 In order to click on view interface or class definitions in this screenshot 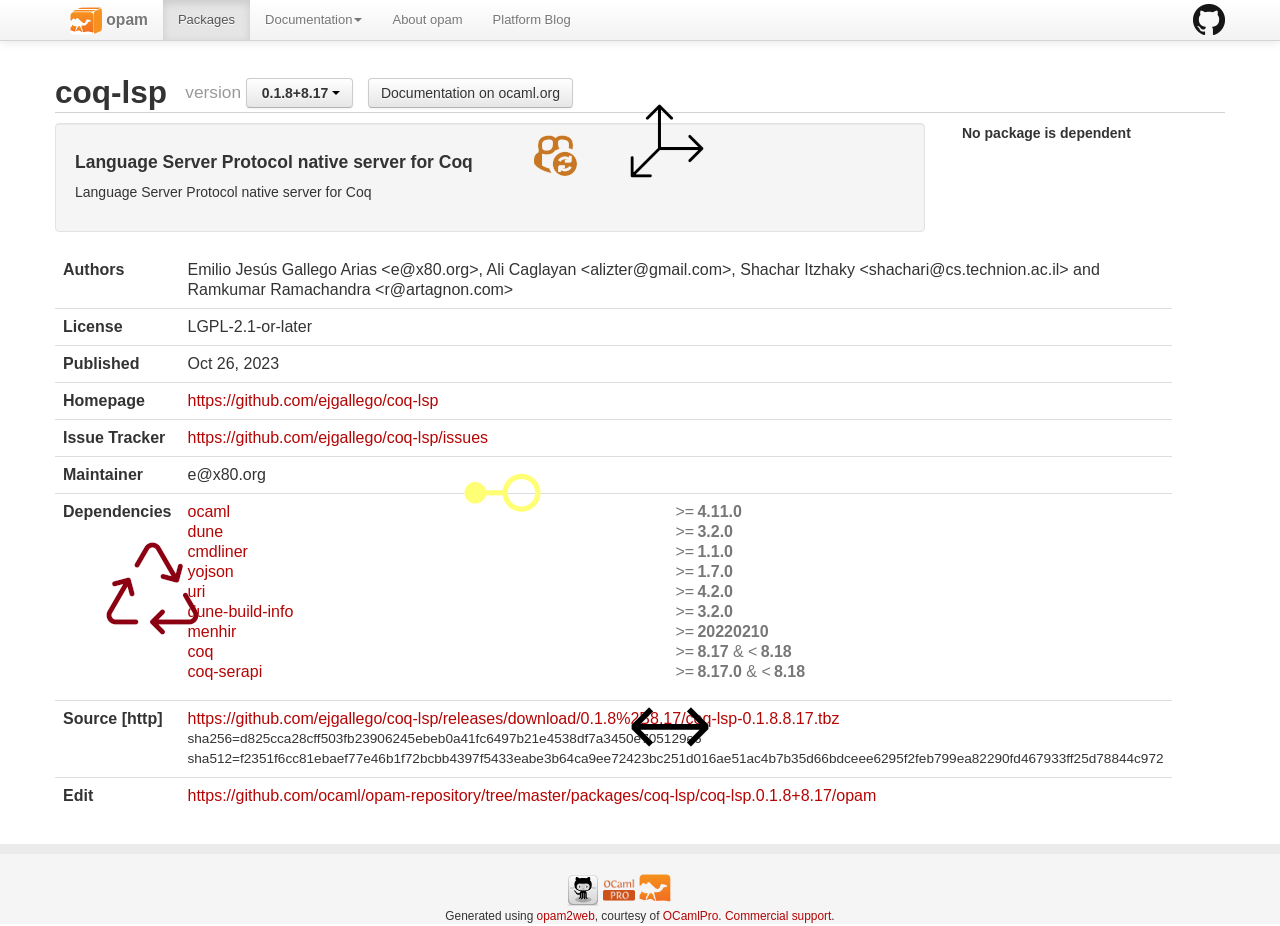, I will do `click(502, 495)`.